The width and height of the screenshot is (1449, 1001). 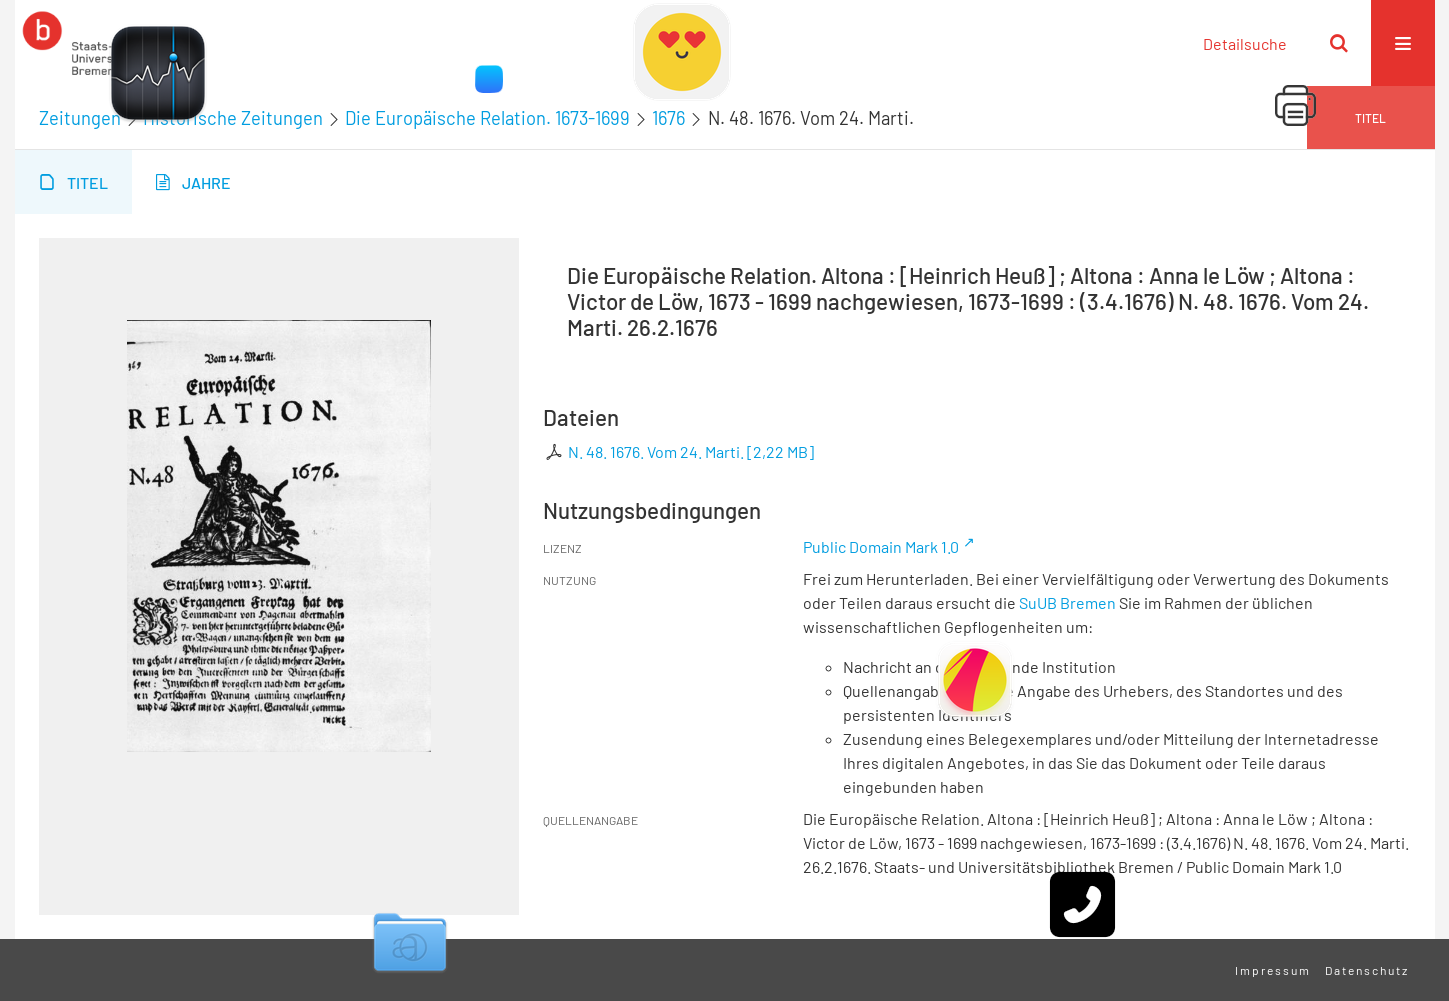 What do you see at coordinates (158, 73) in the screenshot?
I see `open the stocks app to view market data` at bounding box center [158, 73].